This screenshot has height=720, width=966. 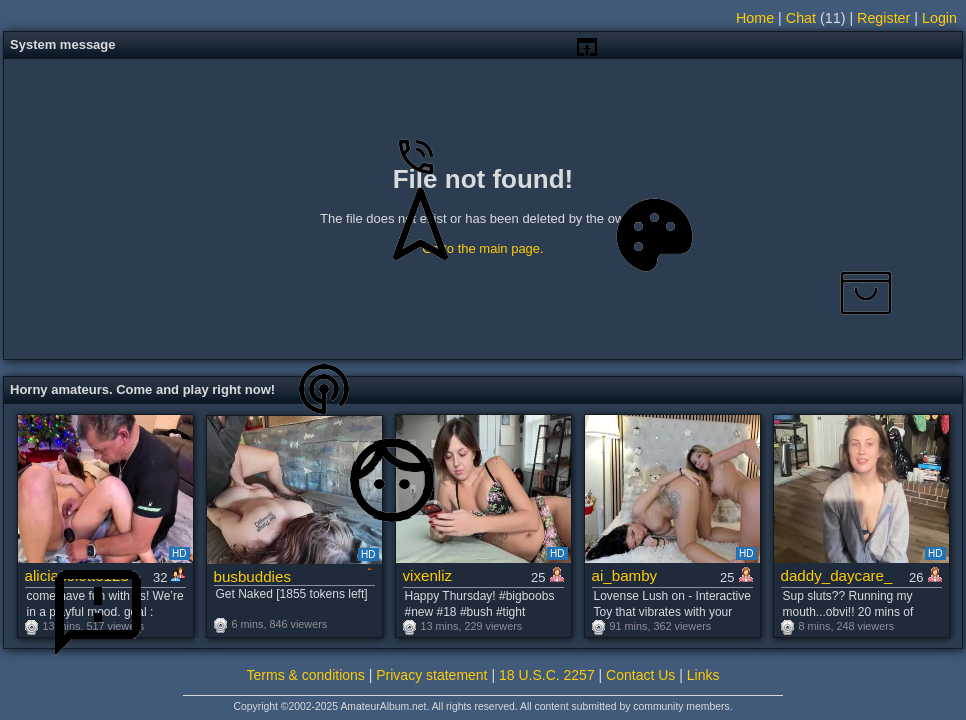 I want to click on access your profile or account settings, so click(x=392, y=480).